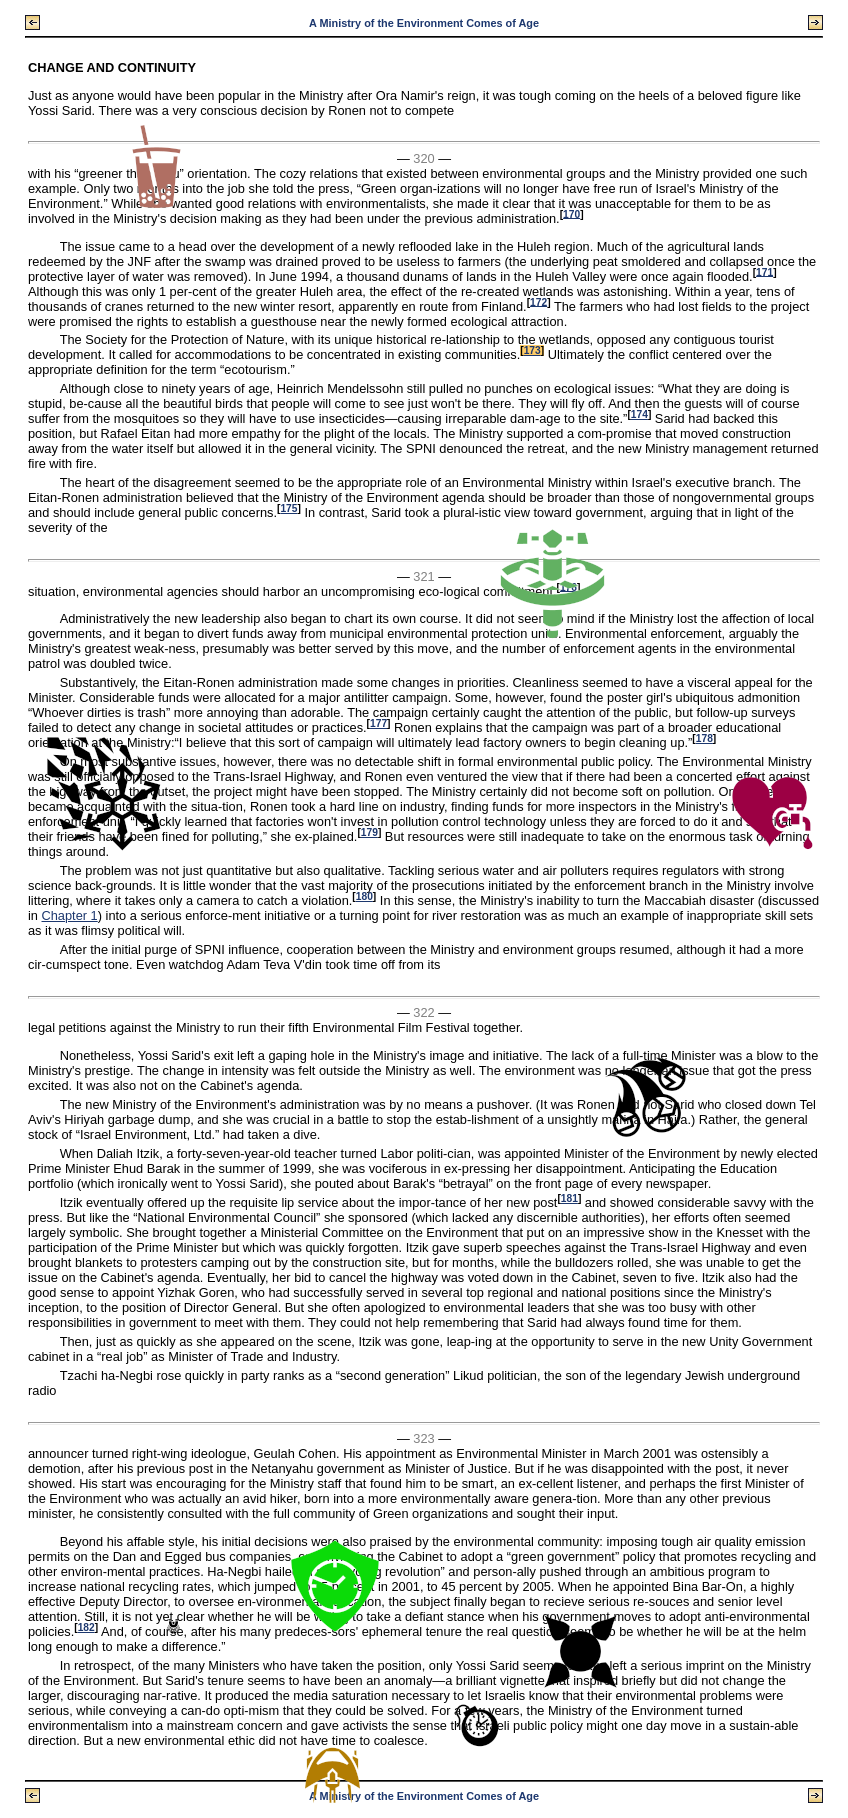 This screenshot has height=1818, width=848. I want to click on deploy orbital defense satellite, so click(552, 584).